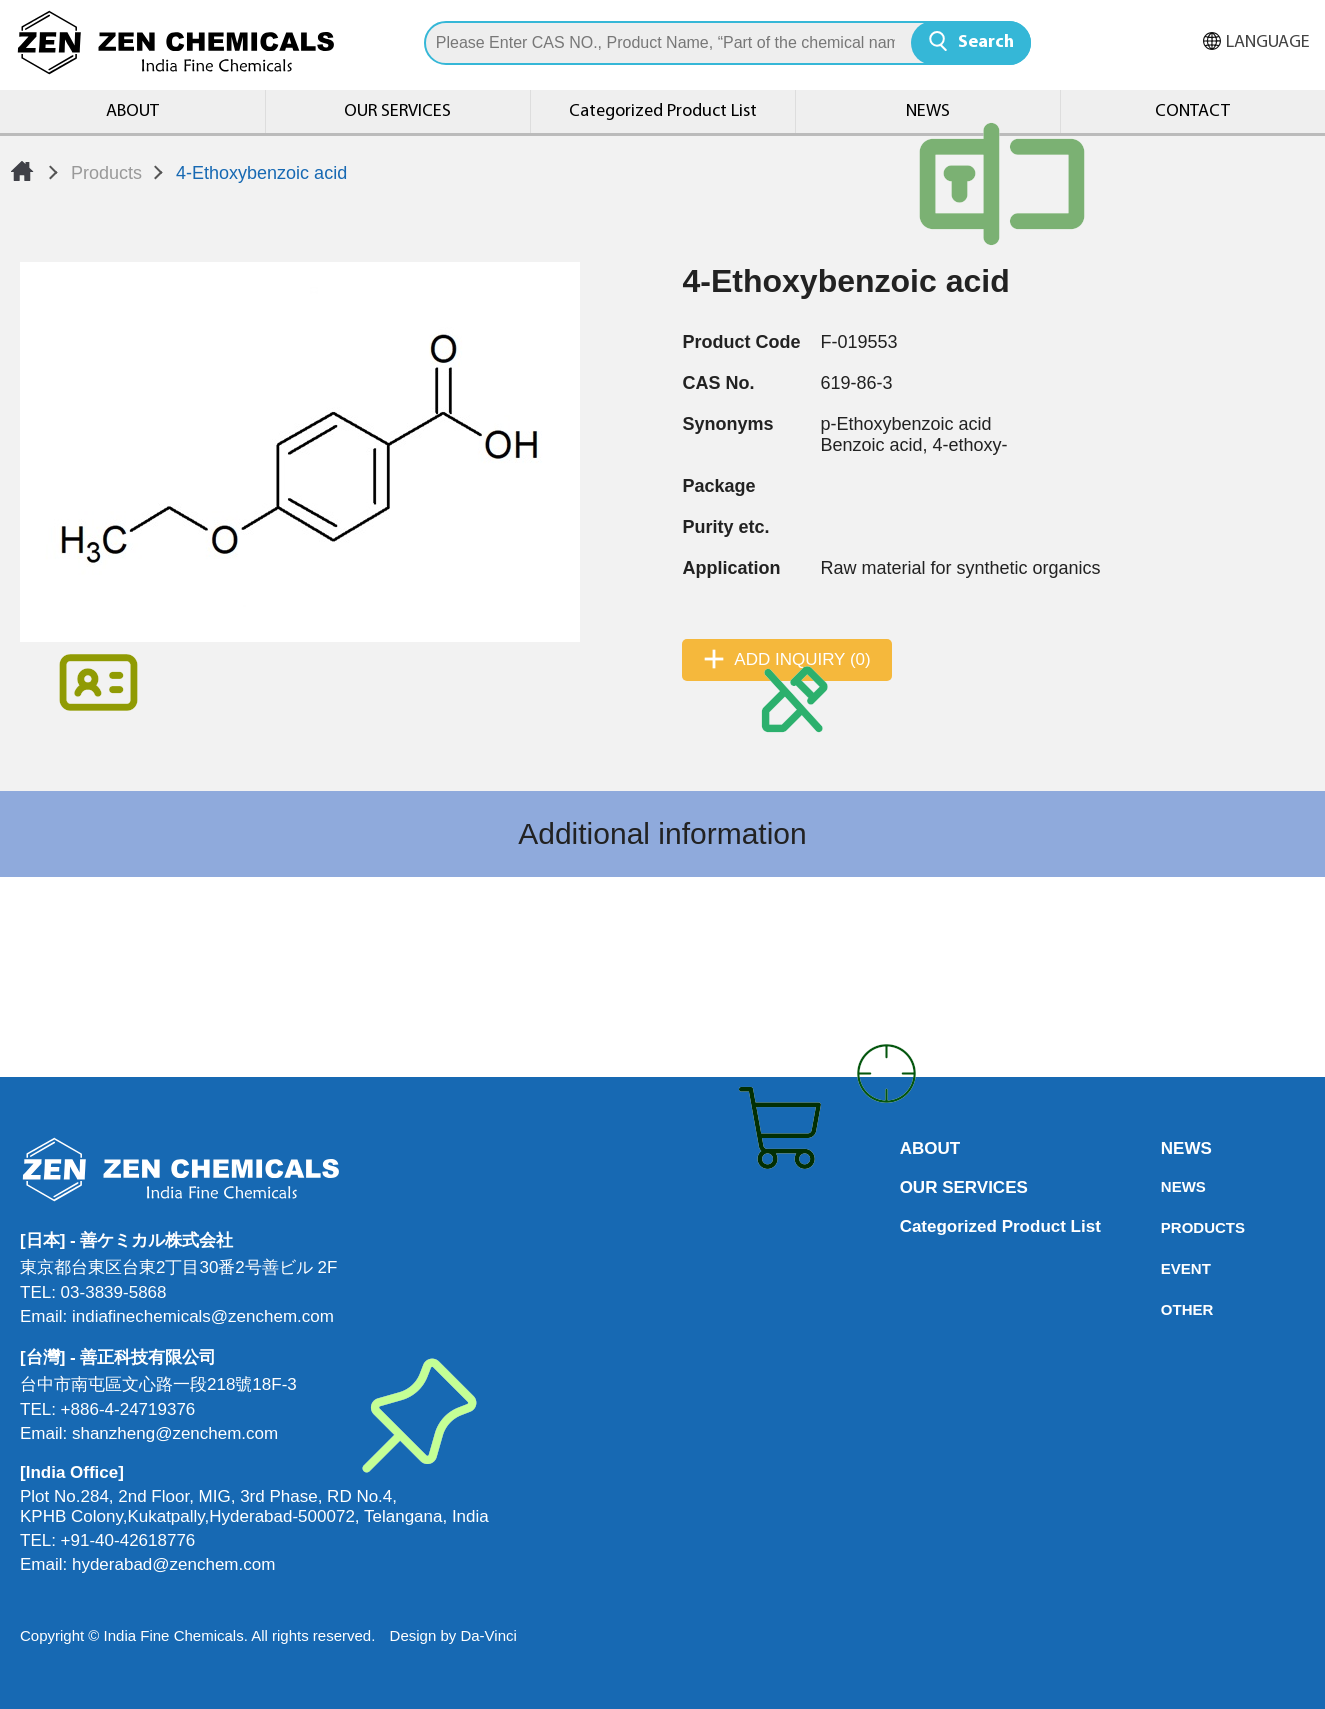 This screenshot has width=1325, height=1709. What do you see at coordinates (1002, 184) in the screenshot?
I see `enter or edit text in a form field` at bounding box center [1002, 184].